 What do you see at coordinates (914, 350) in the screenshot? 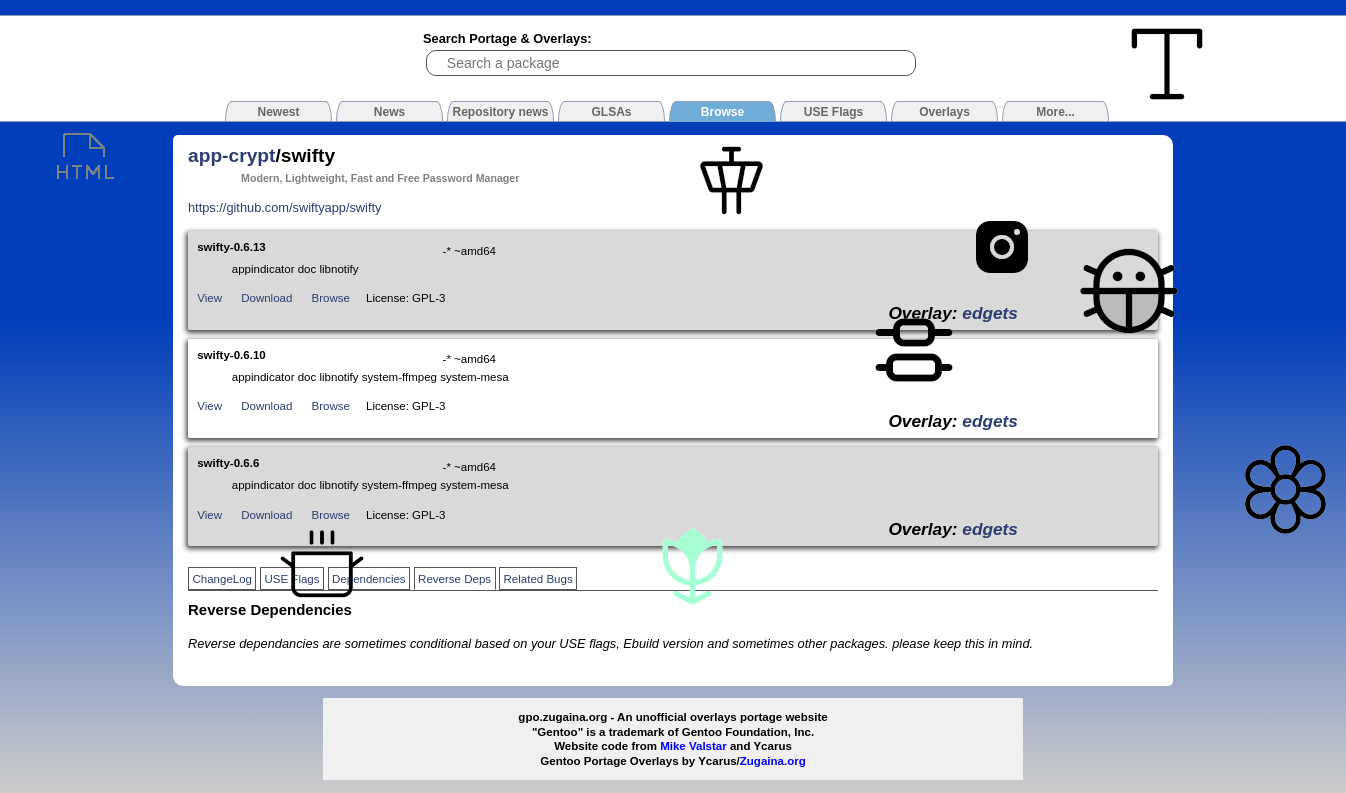
I see `distribute objects evenly with vertical center alignment` at bounding box center [914, 350].